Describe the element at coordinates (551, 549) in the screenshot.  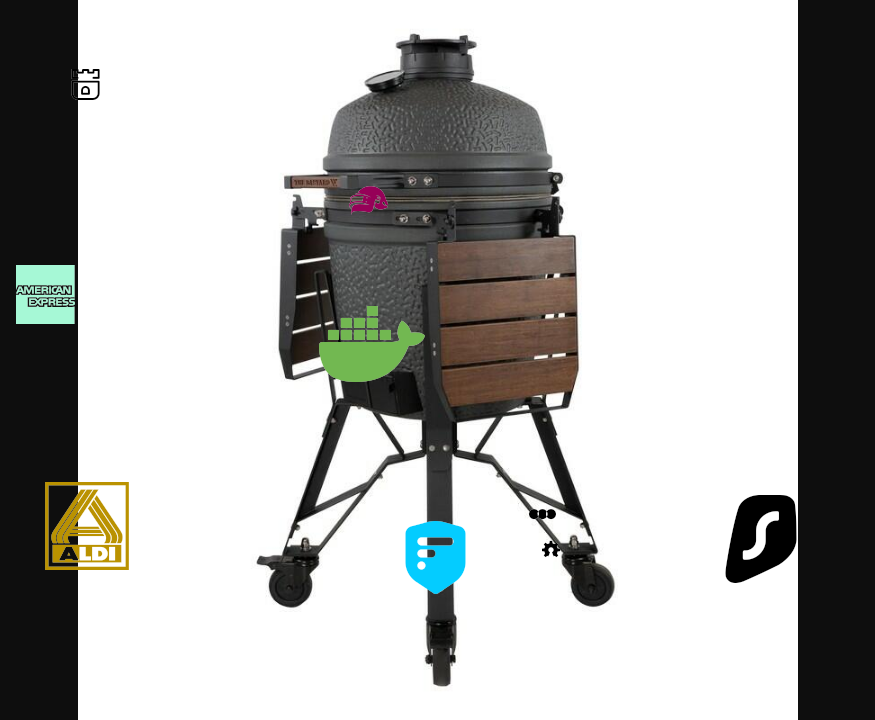
I see `open source hardware logo` at that location.